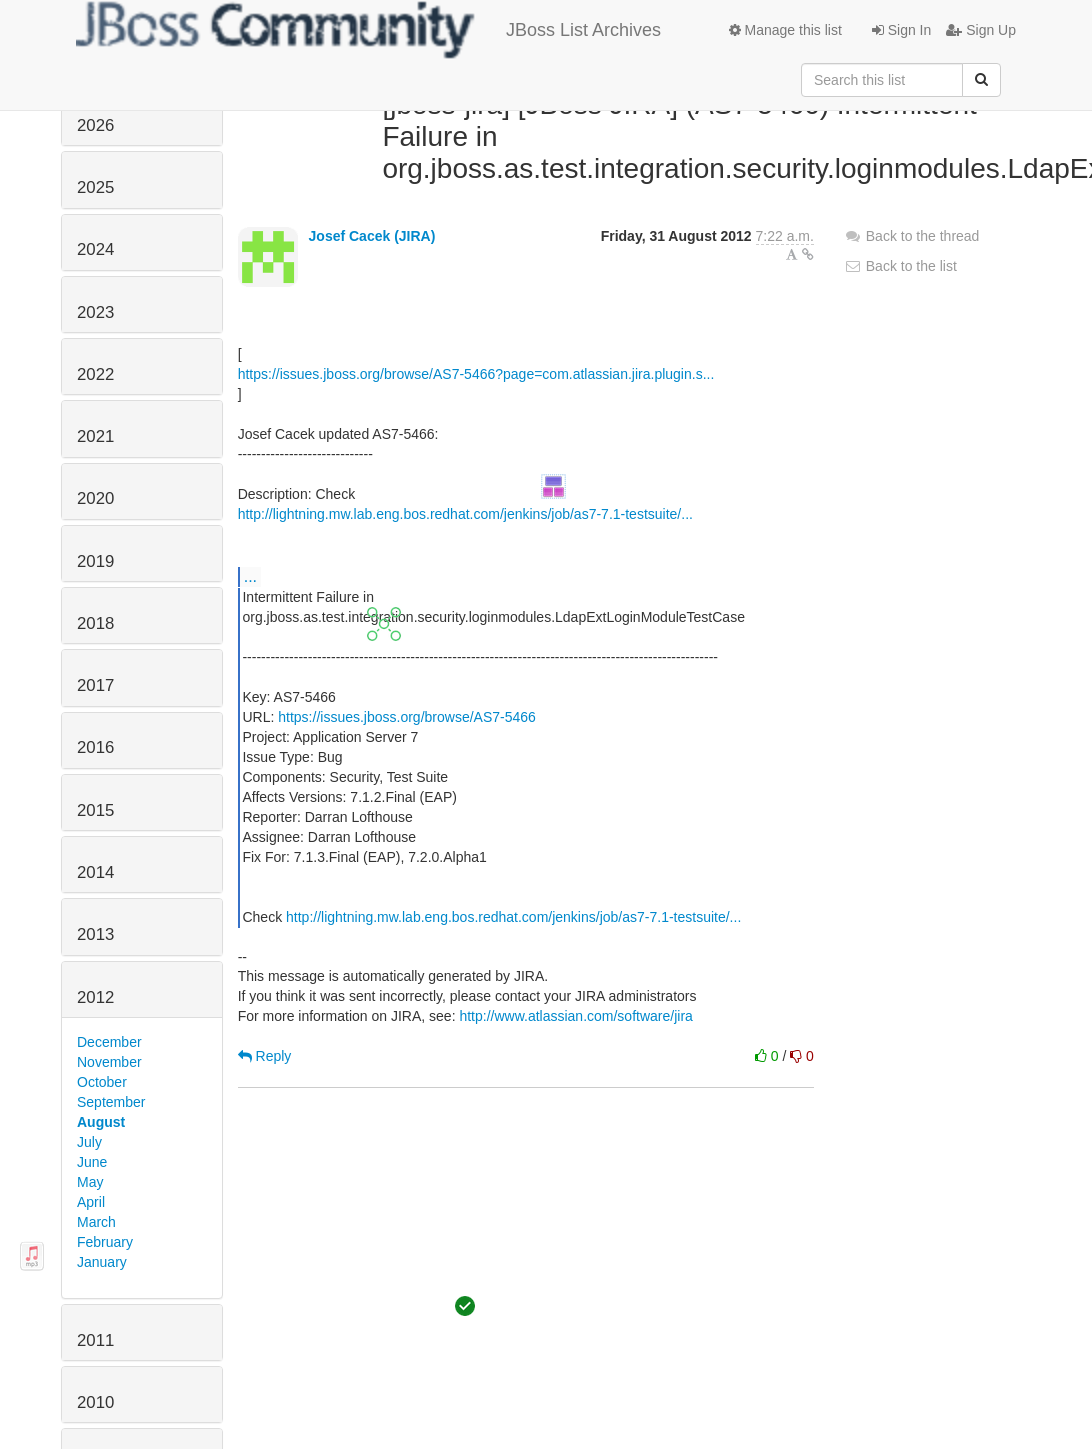  Describe the element at coordinates (32, 1256) in the screenshot. I see `an mp3 audio file` at that location.